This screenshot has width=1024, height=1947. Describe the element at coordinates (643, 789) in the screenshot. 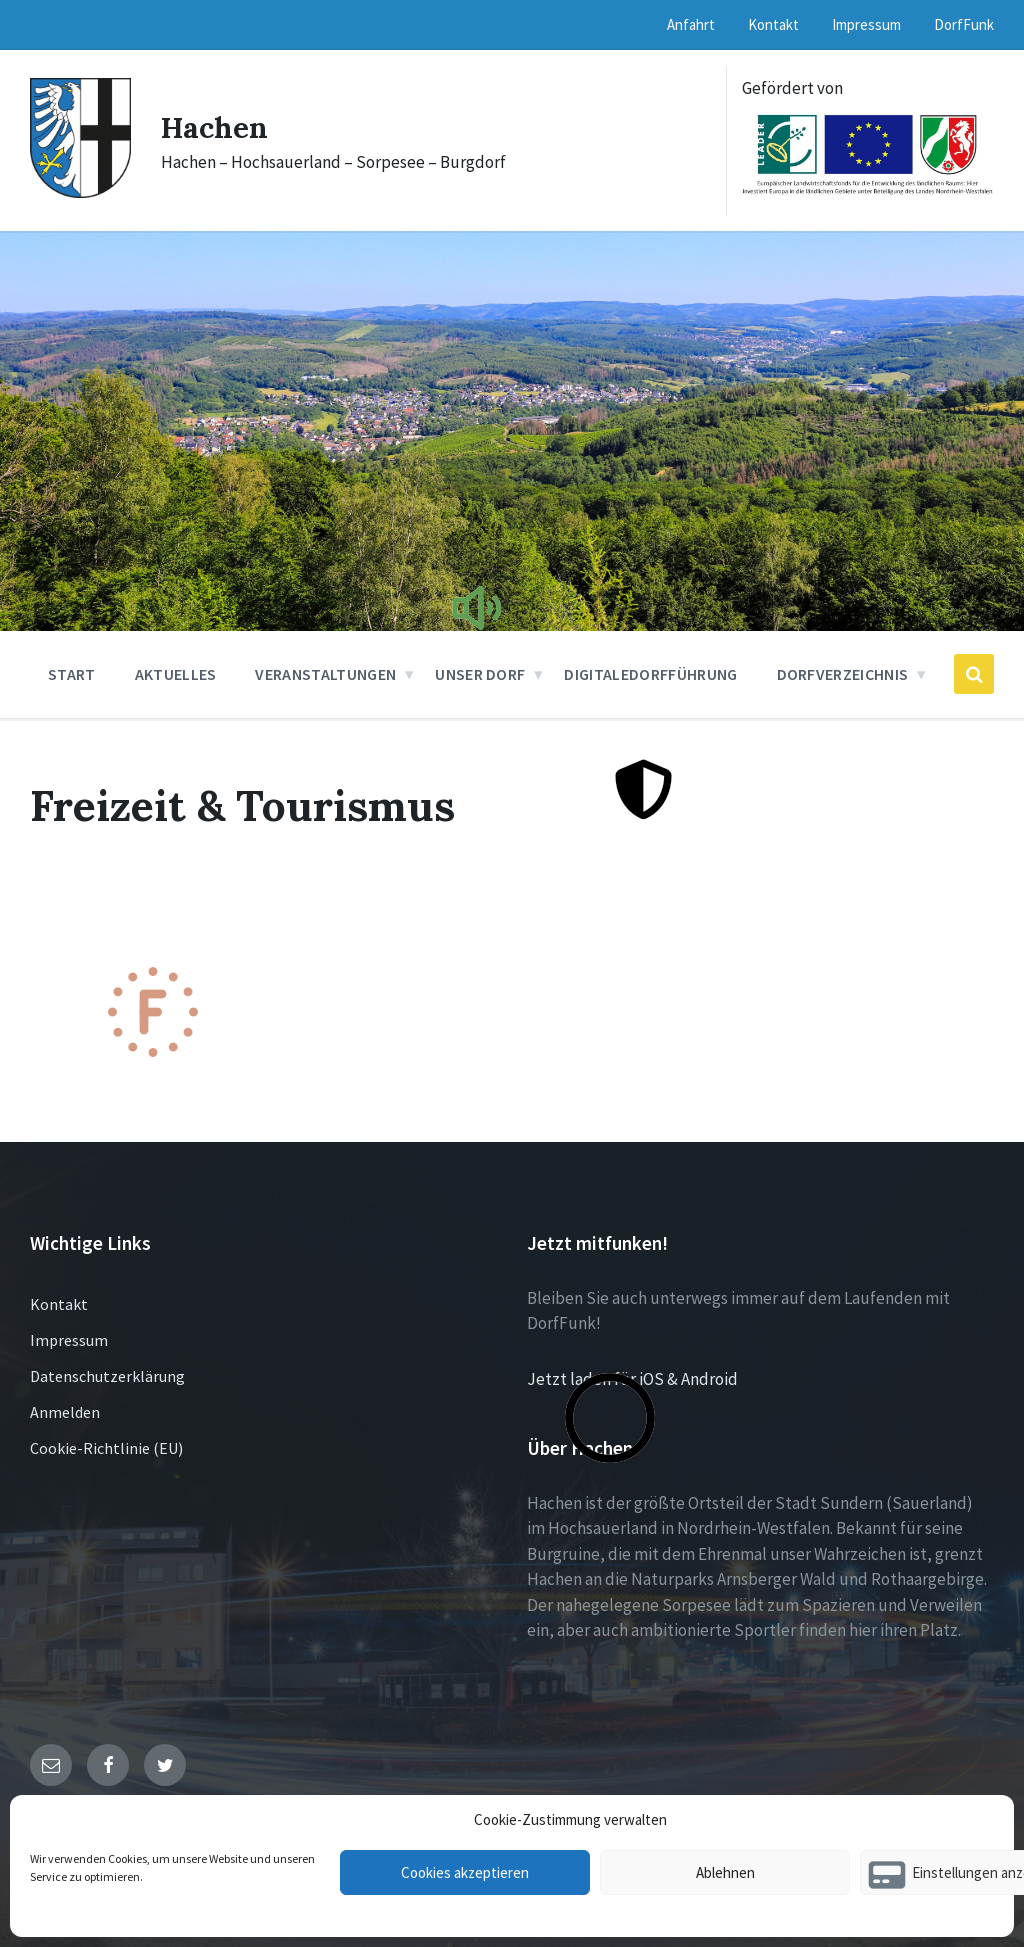

I see `access security or privacy settings` at that location.